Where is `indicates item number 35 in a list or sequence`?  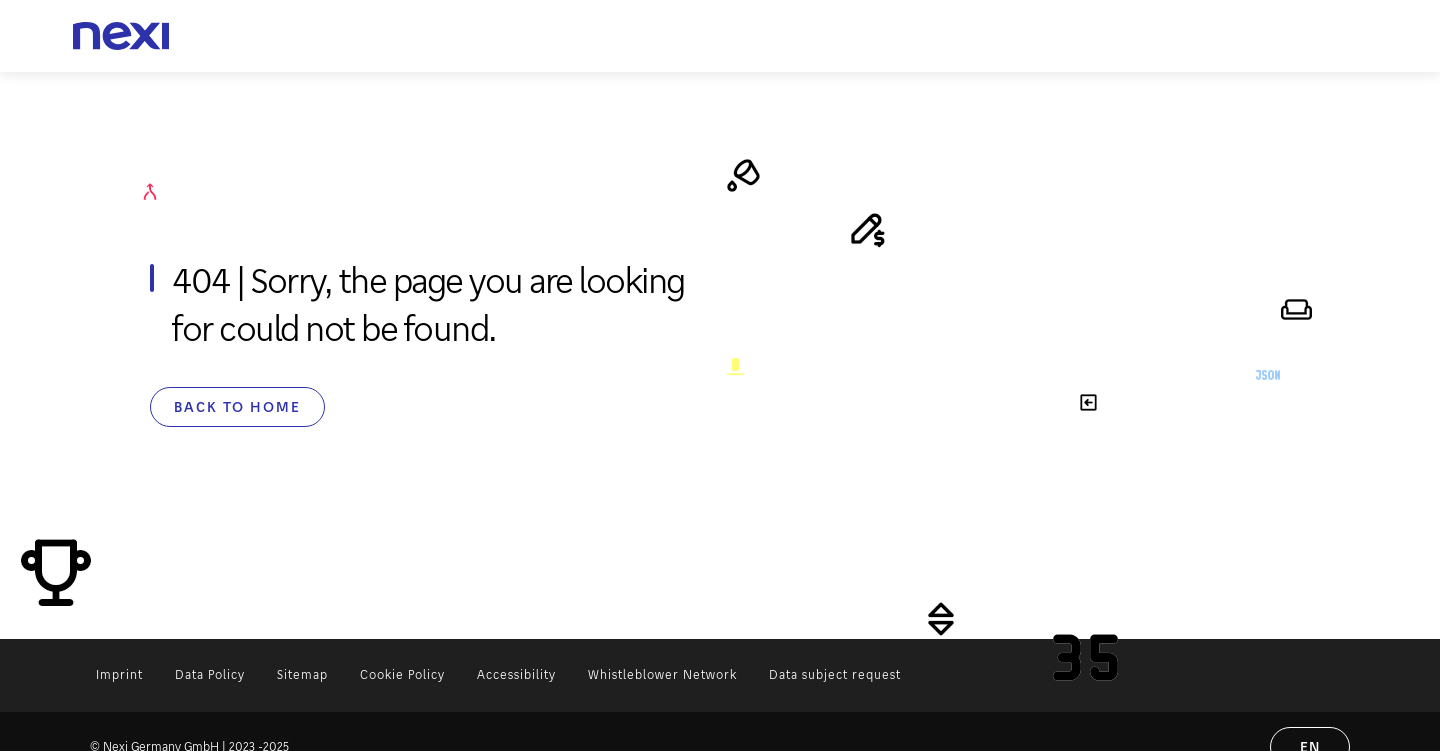
indicates item number 35 in a list or sequence is located at coordinates (1085, 657).